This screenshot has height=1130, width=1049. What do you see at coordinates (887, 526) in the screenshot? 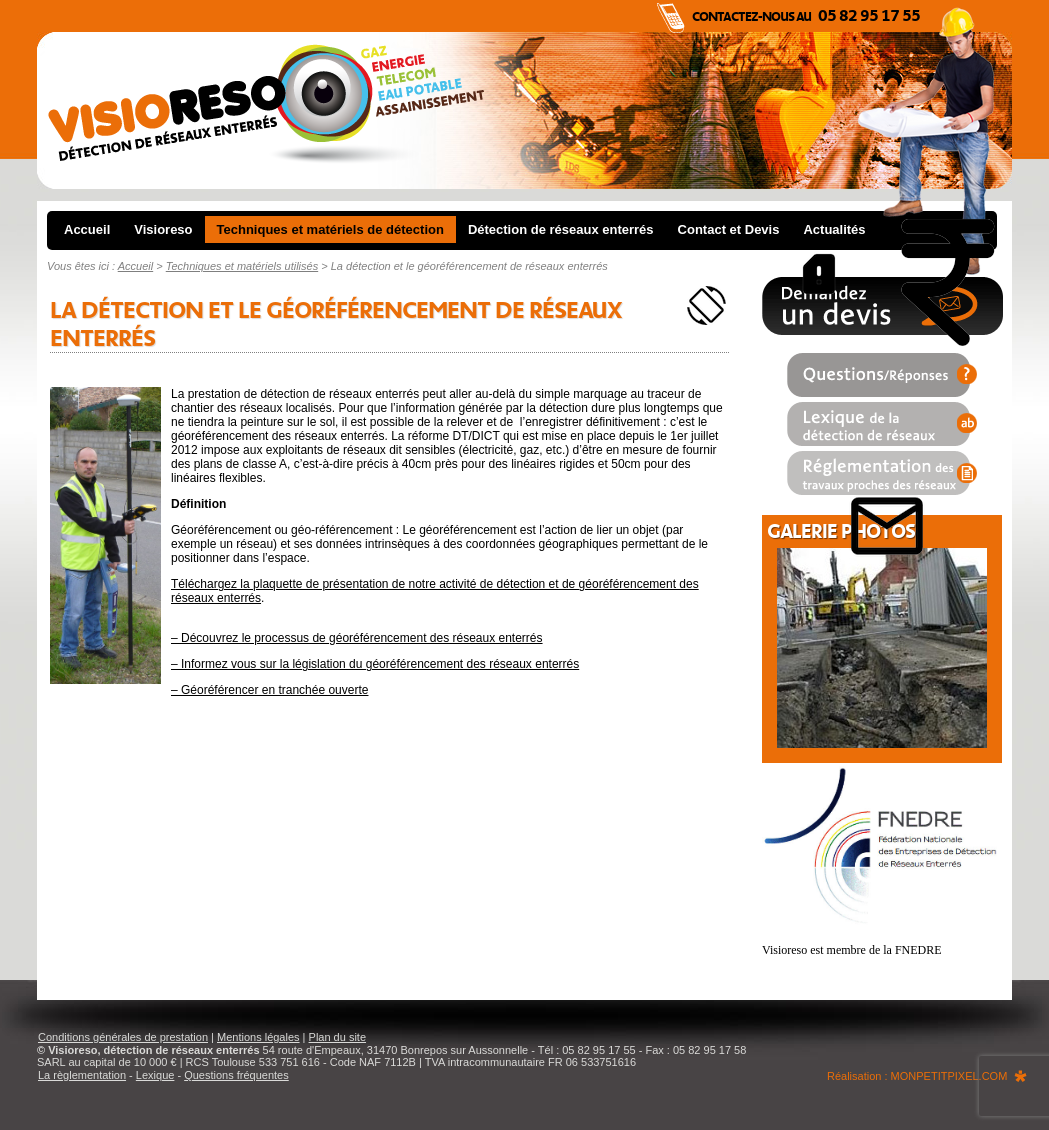
I see `open your email inbox` at bounding box center [887, 526].